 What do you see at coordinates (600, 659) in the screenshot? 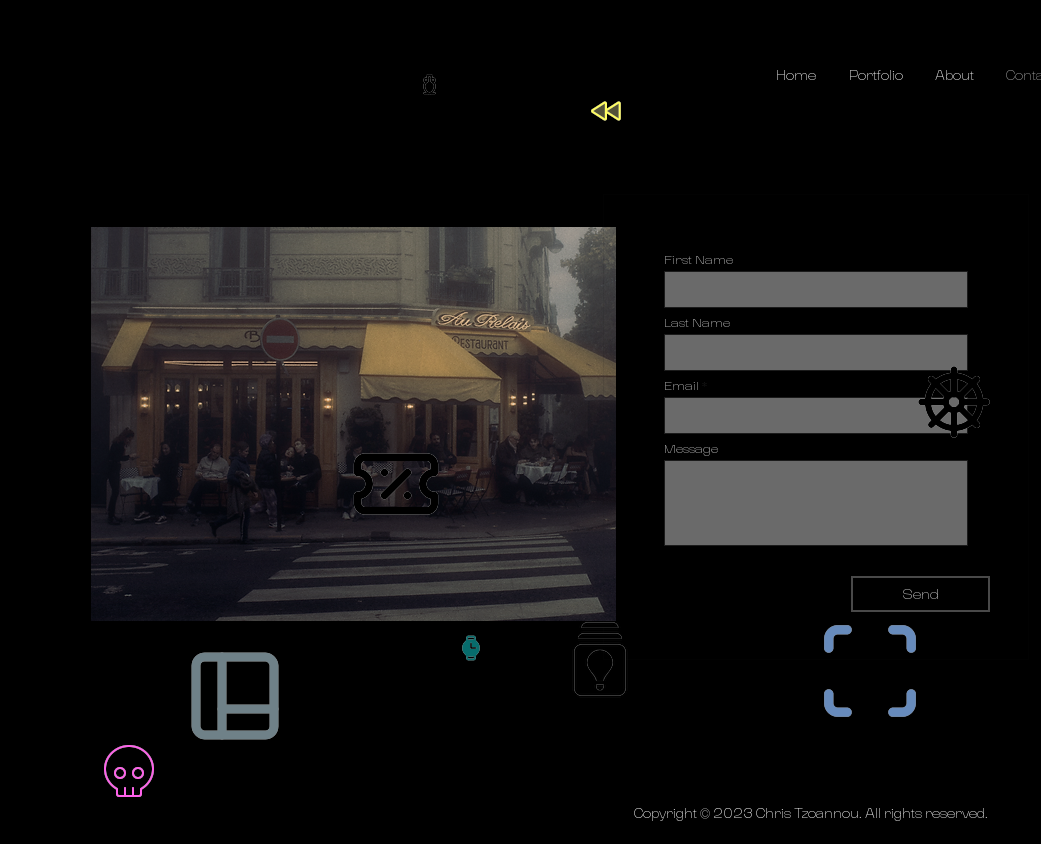
I see `view batch predictions or queued insights` at bounding box center [600, 659].